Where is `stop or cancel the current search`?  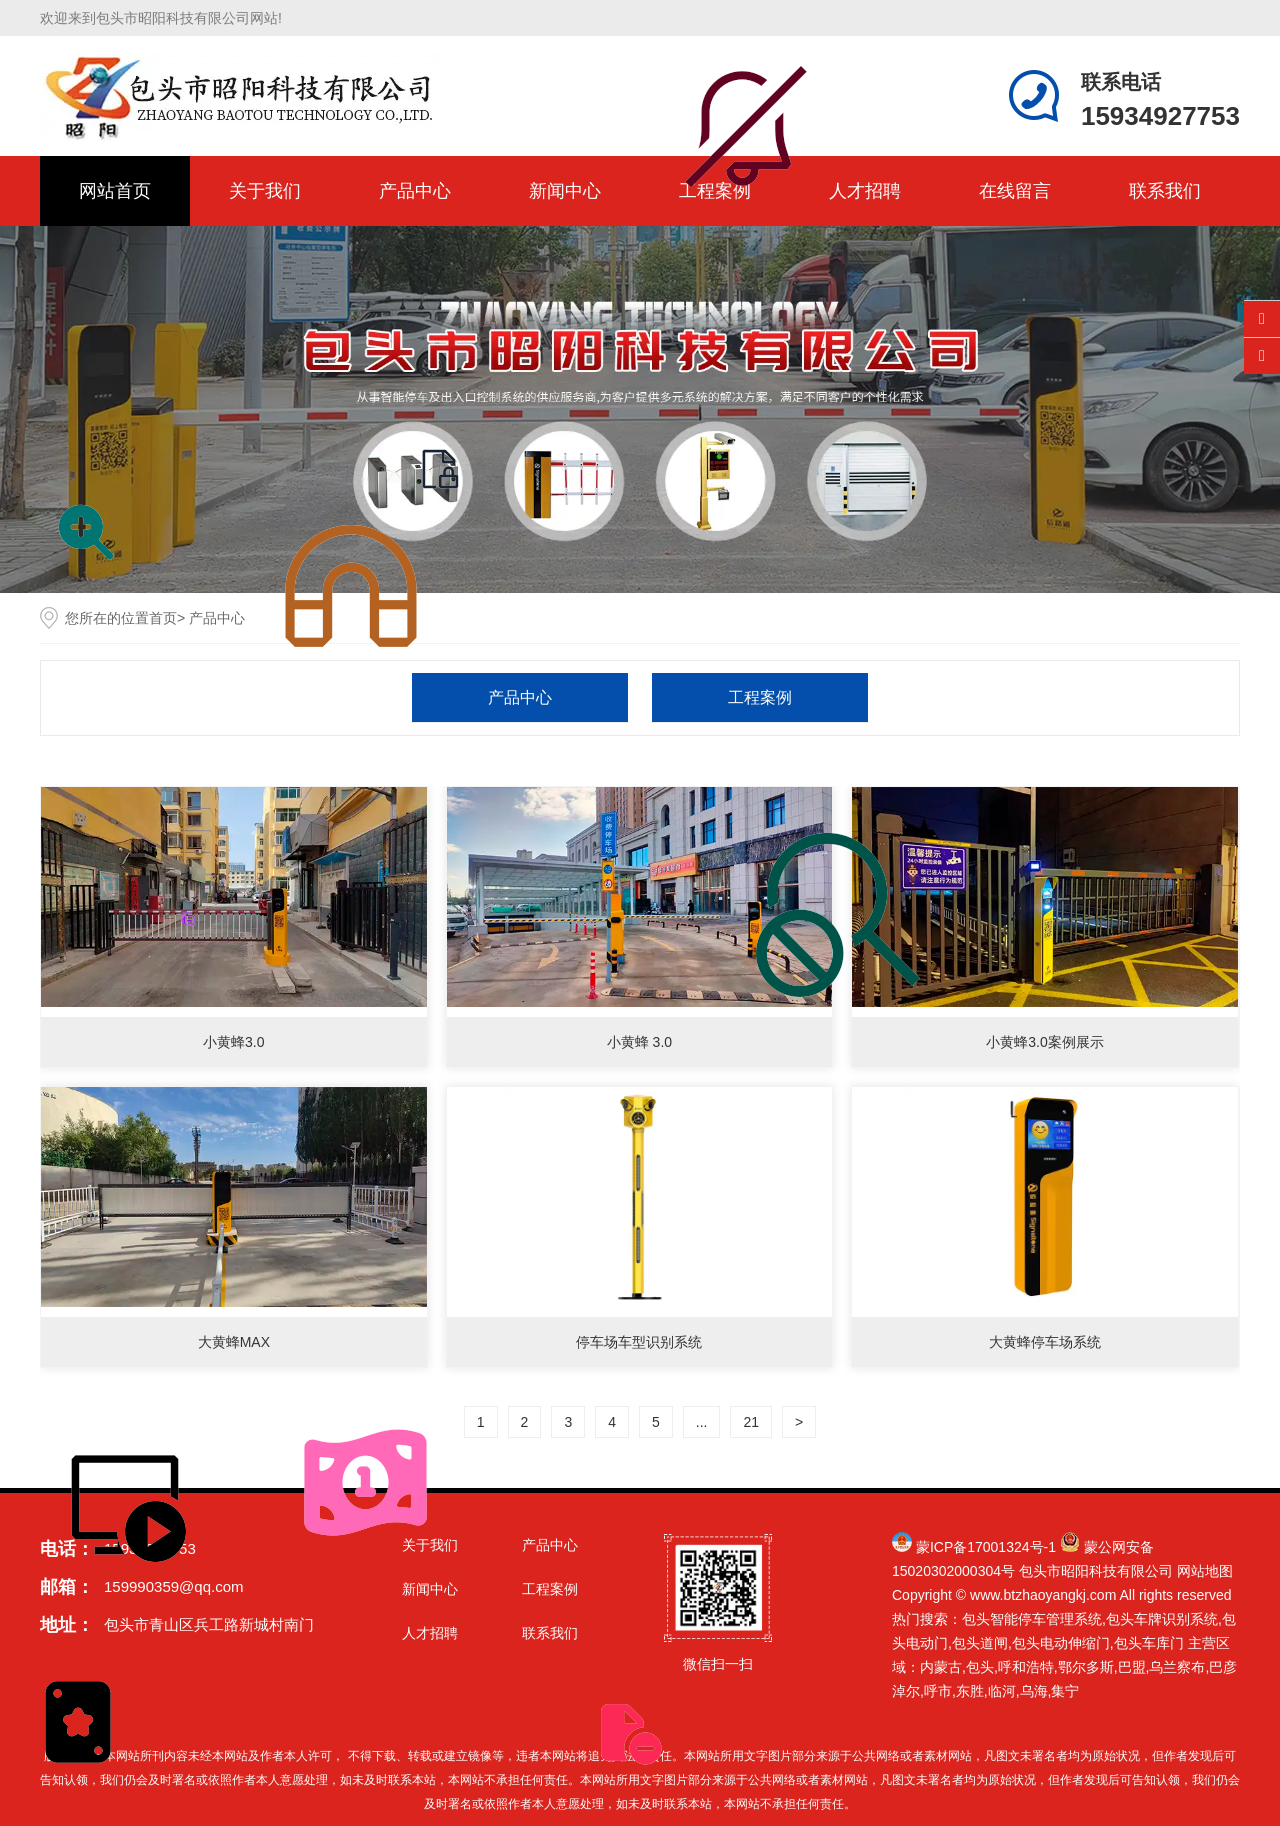 stop or cancel the current search is located at coordinates (843, 909).